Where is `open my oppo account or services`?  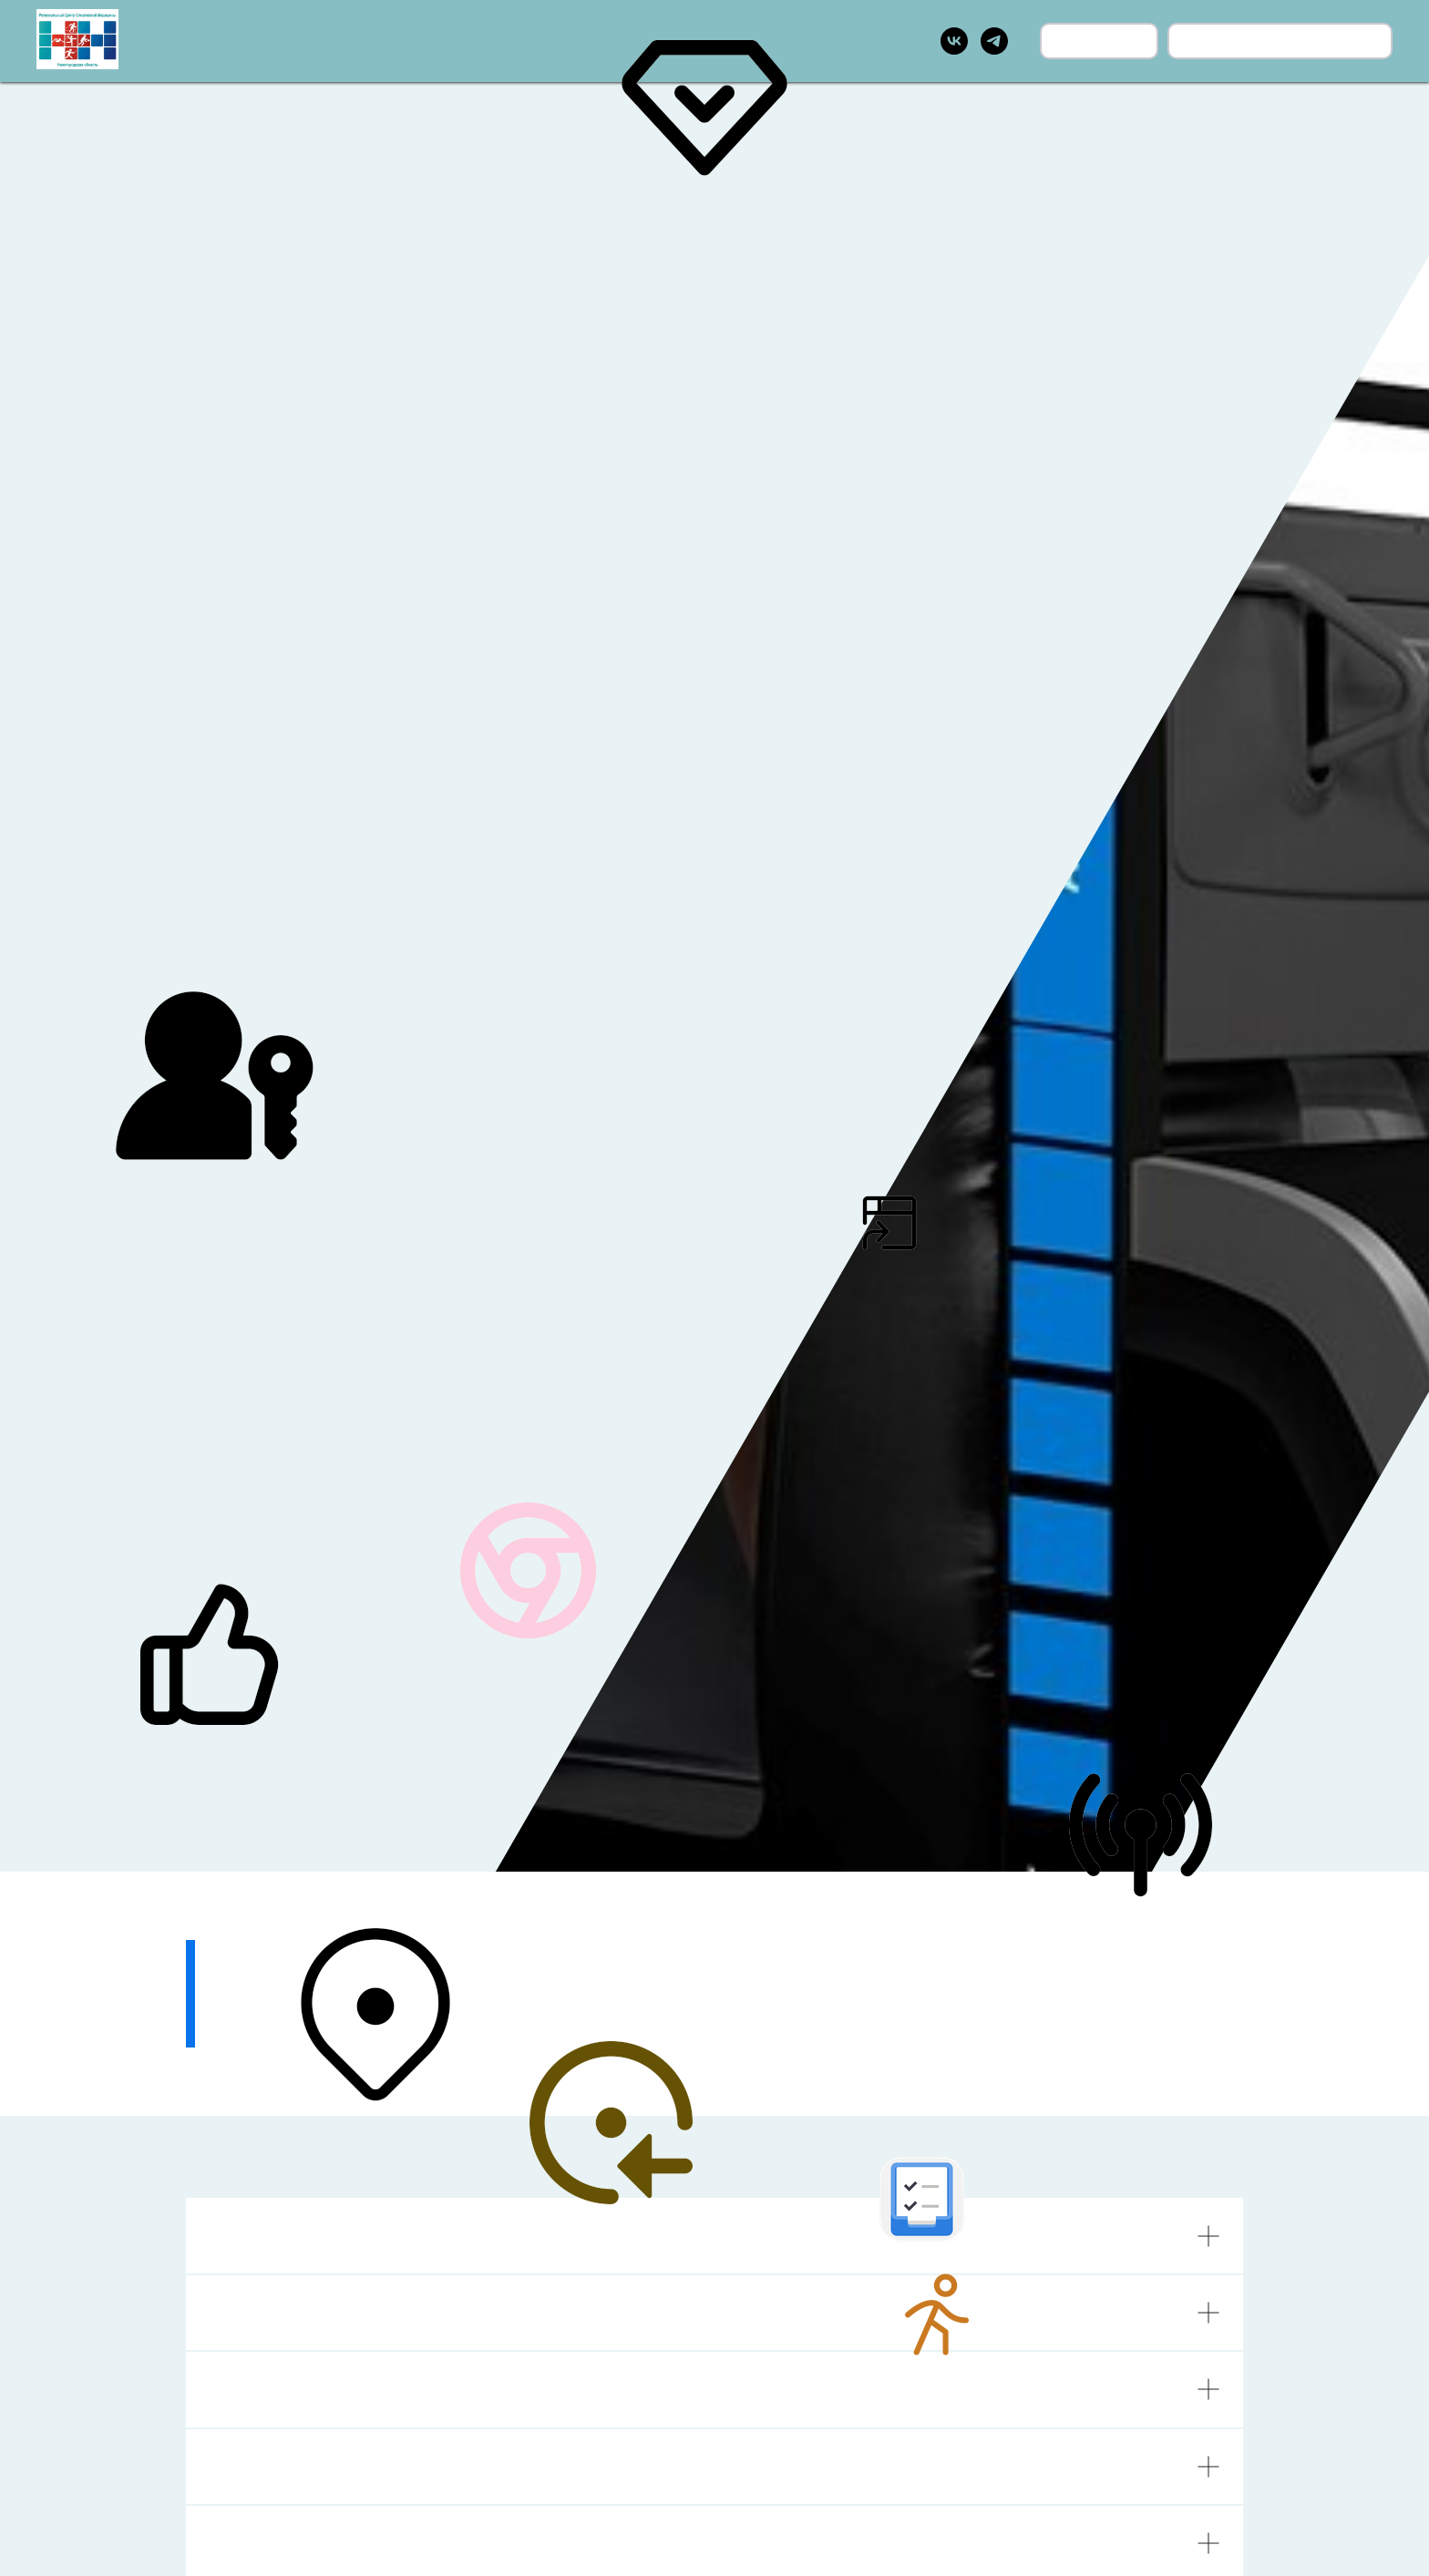
open my oppo account or services is located at coordinates (704, 100).